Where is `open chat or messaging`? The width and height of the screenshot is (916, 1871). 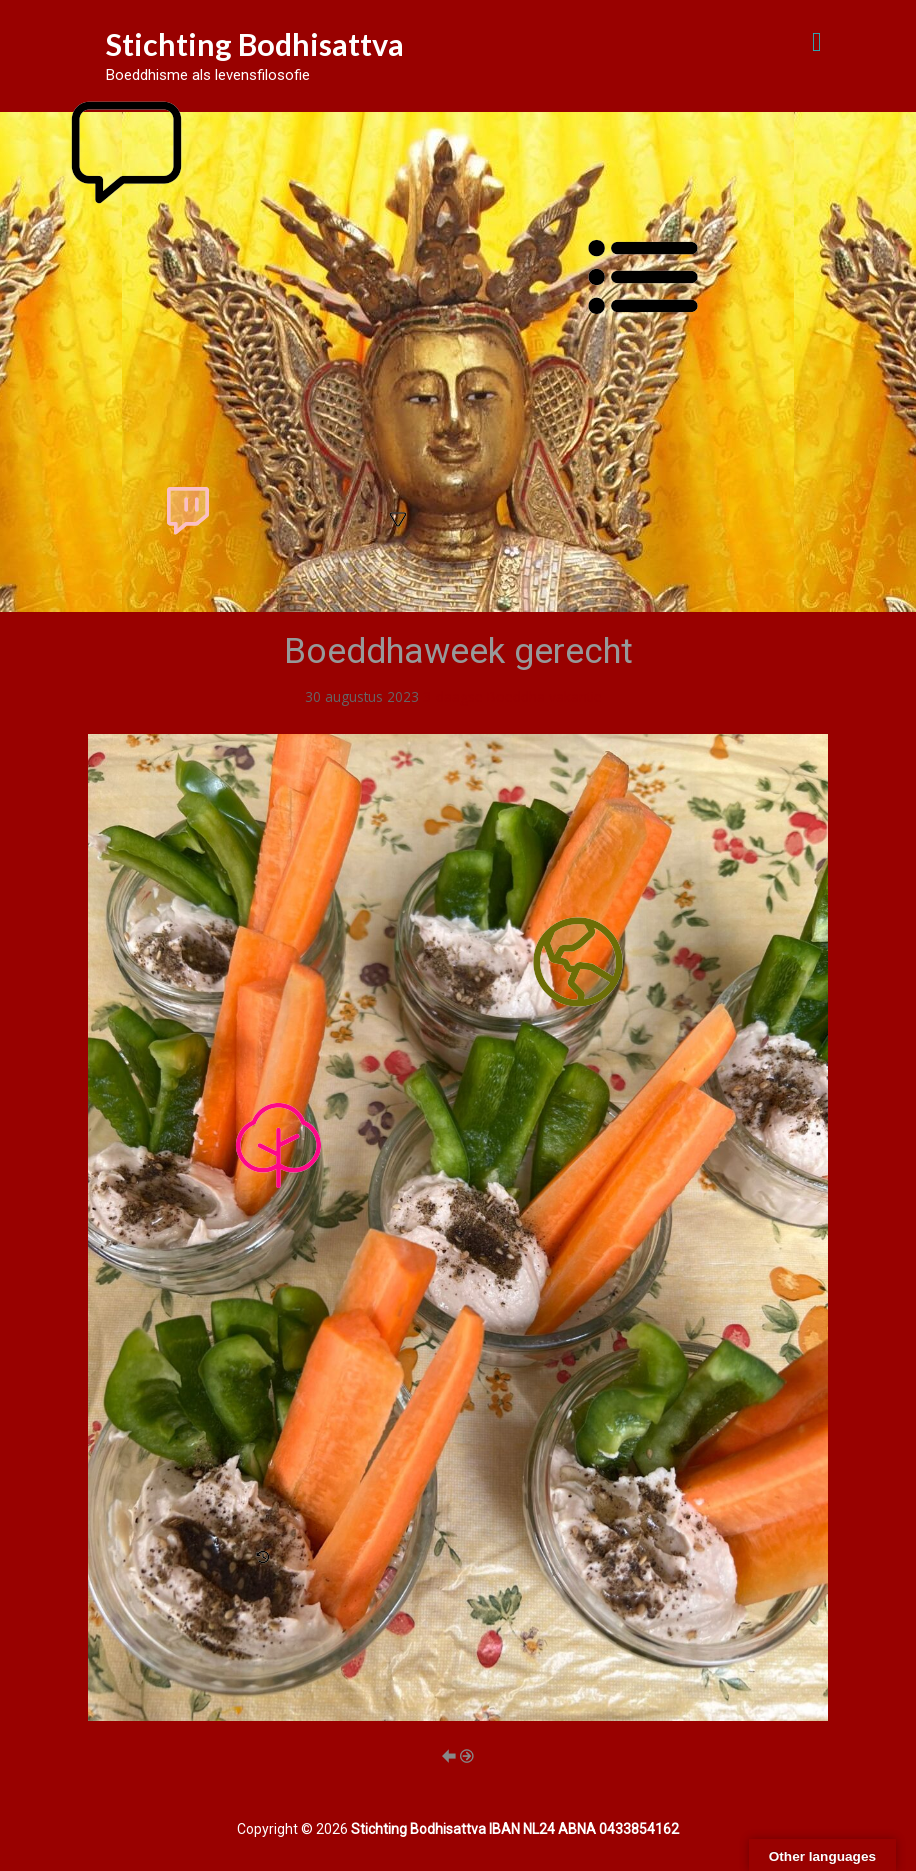
open chat or messaging is located at coordinates (126, 152).